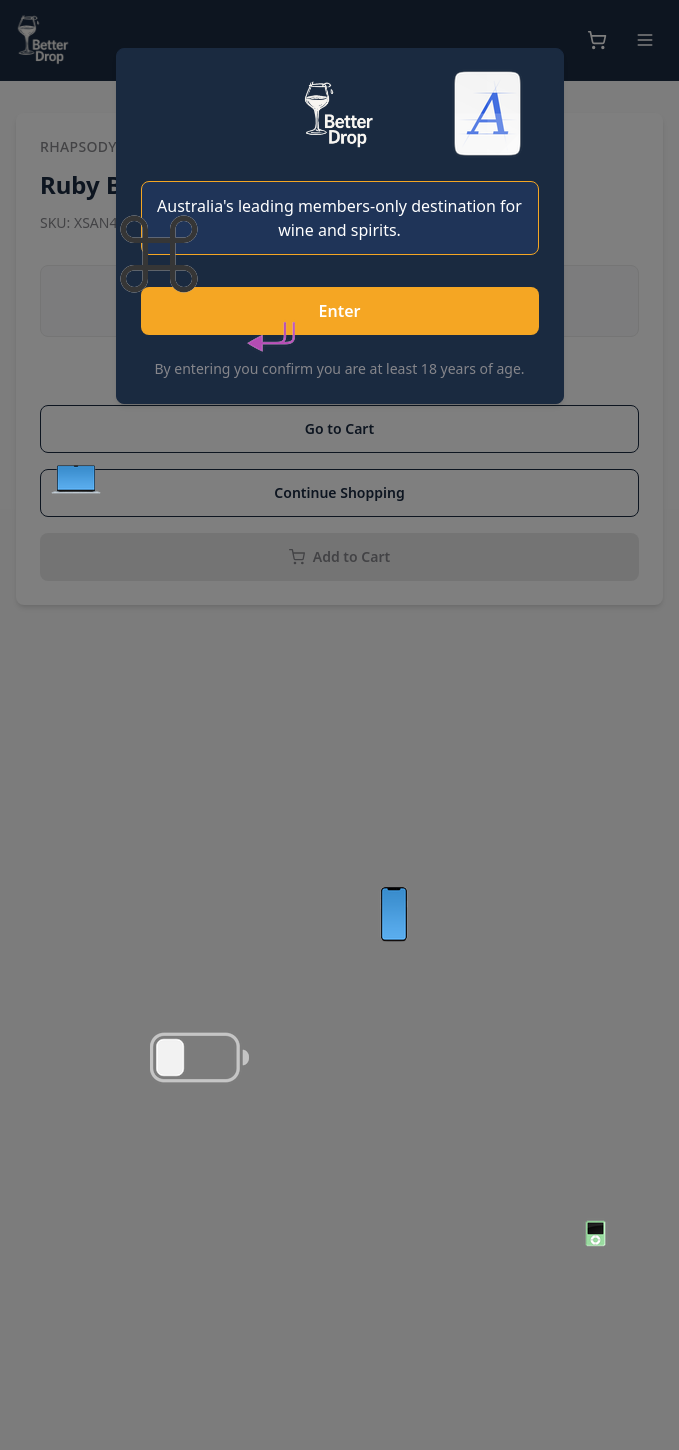  What do you see at coordinates (270, 336) in the screenshot?
I see `reply to all recipients of an email` at bounding box center [270, 336].